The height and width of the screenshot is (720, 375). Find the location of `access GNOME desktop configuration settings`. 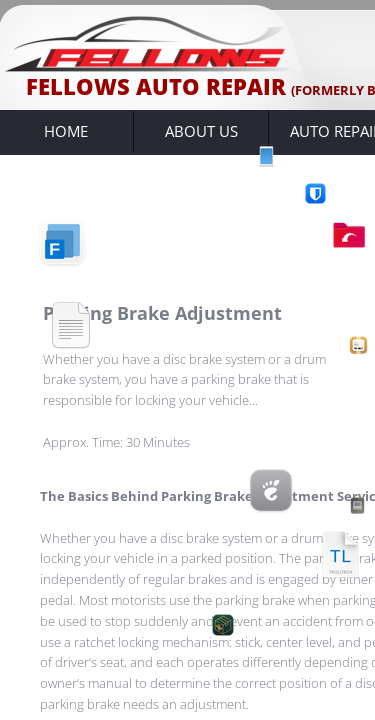

access GNOME desktop configuration settings is located at coordinates (271, 491).